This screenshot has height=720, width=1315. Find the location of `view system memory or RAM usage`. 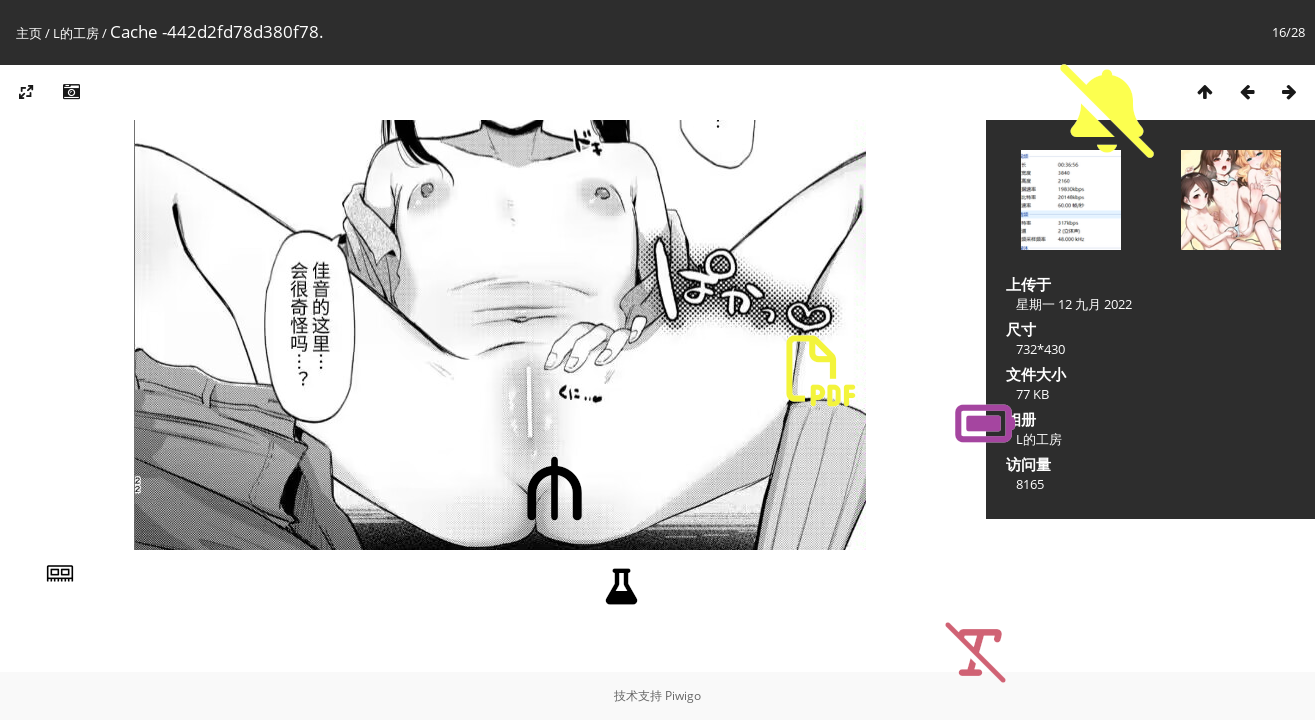

view system memory or RAM usage is located at coordinates (60, 573).